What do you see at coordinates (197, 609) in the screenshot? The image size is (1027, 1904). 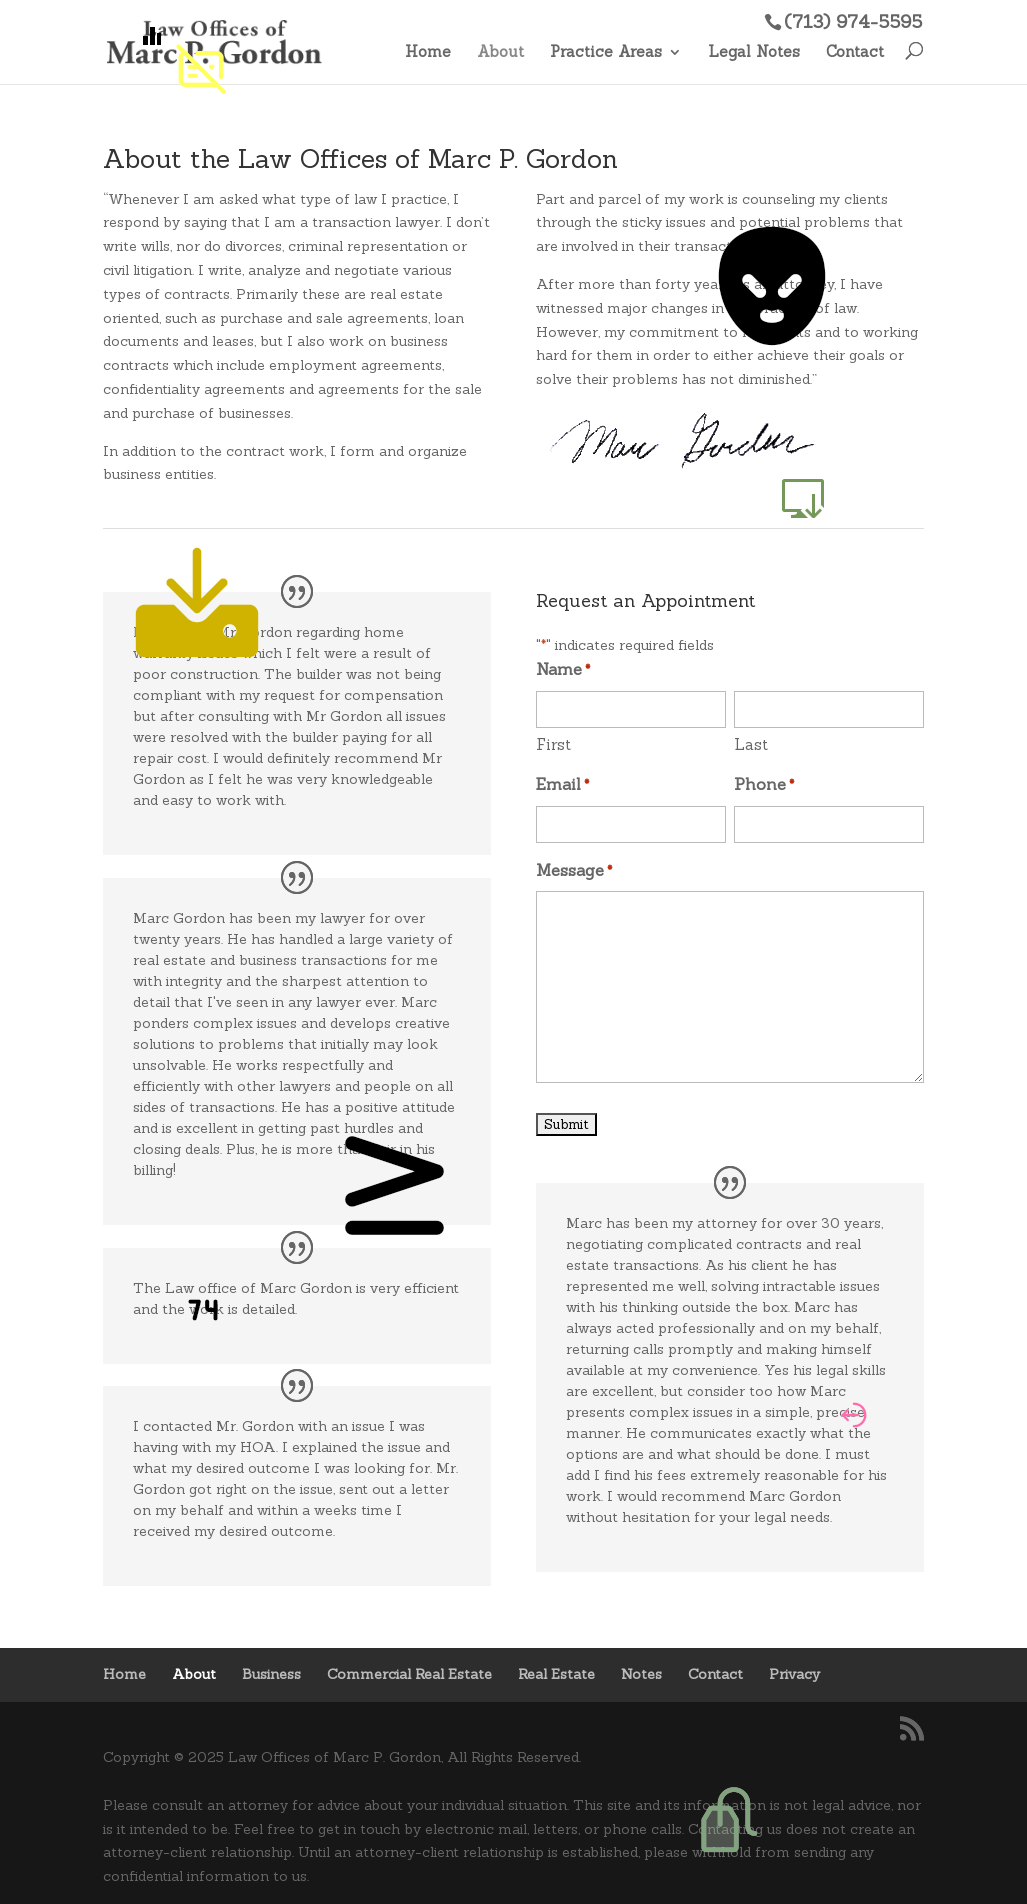 I see `download a file to your device` at bounding box center [197, 609].